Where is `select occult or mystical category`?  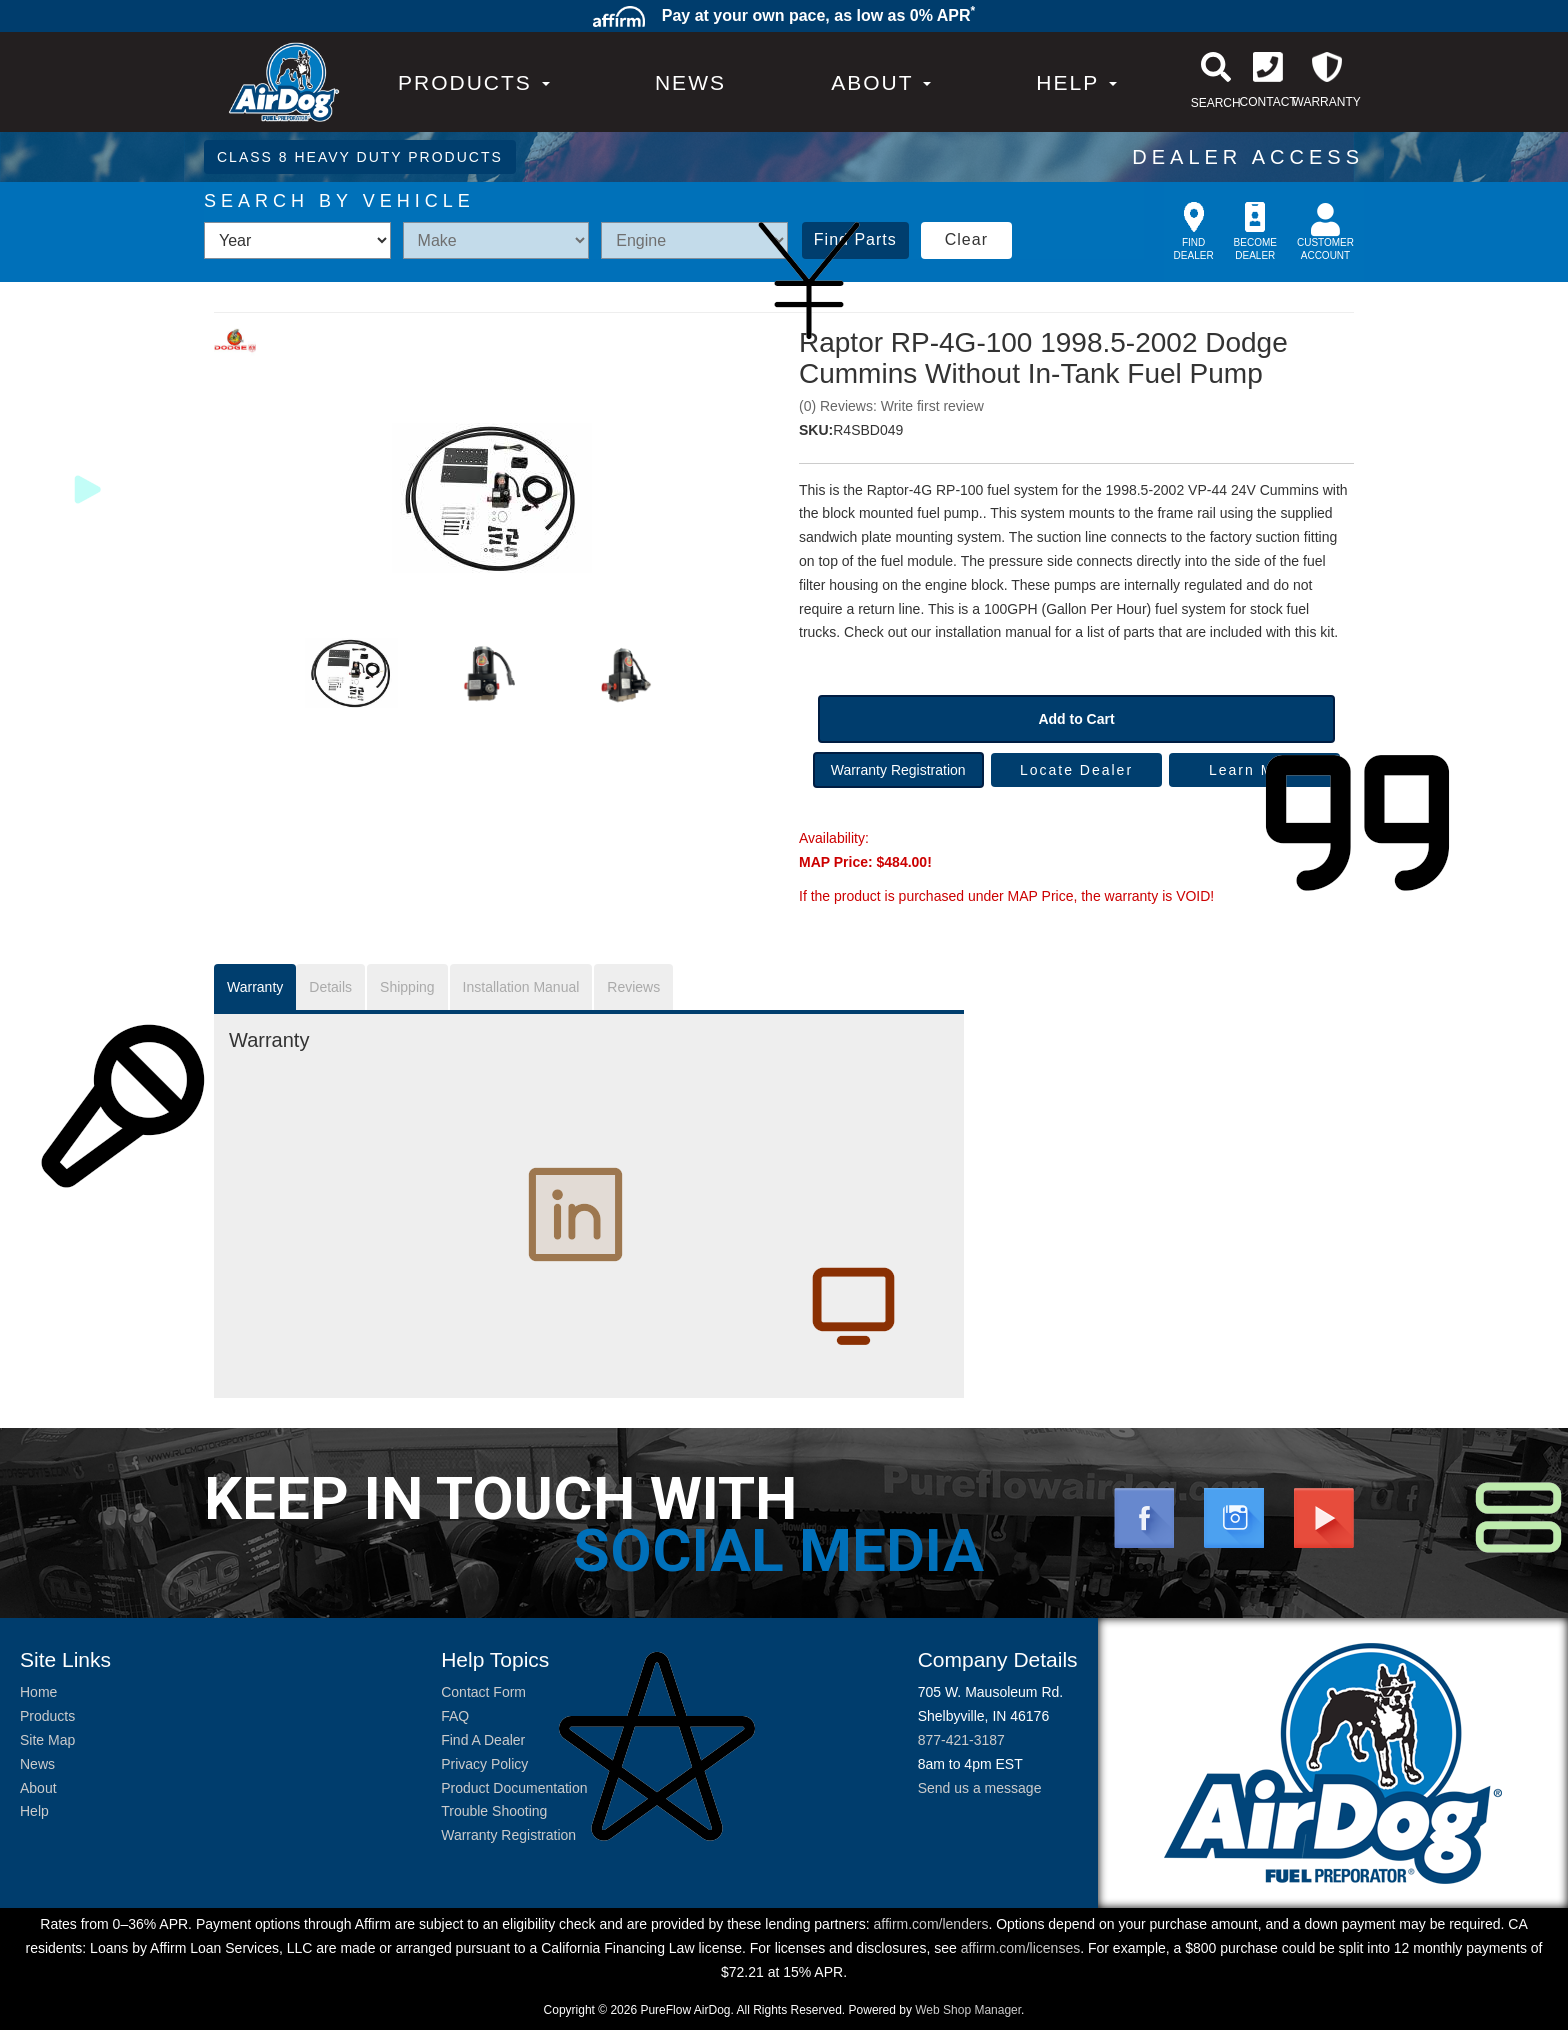 select occult or mystical category is located at coordinates (657, 1757).